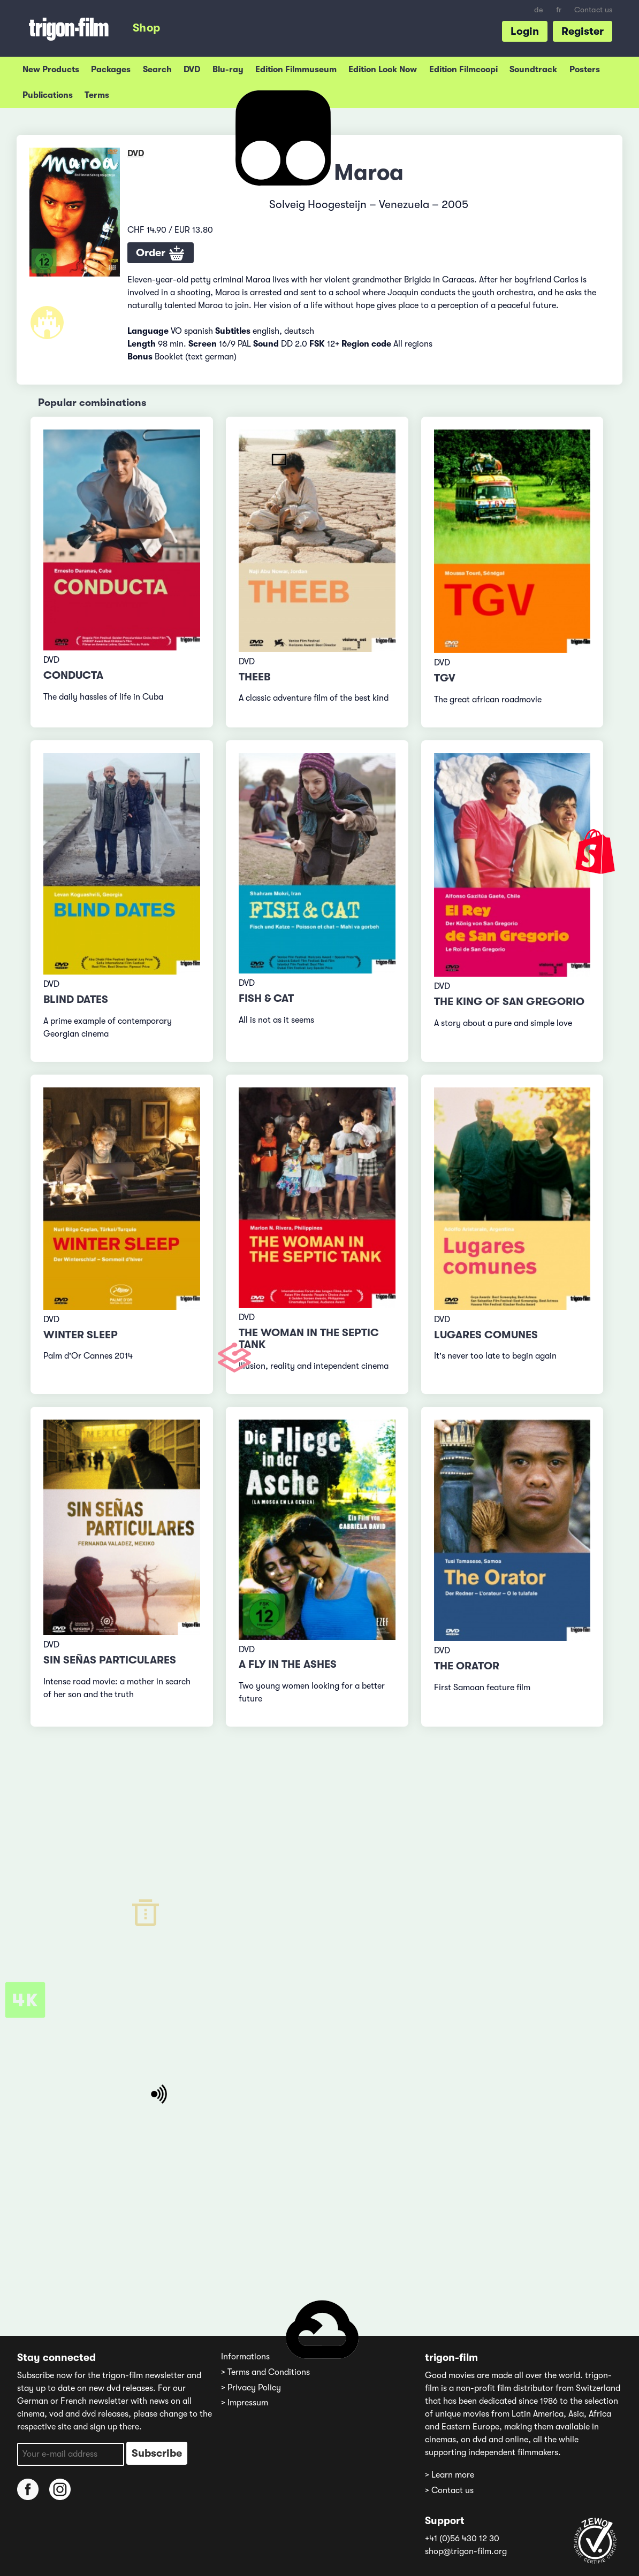 The width and height of the screenshot is (639, 2576). What do you see at coordinates (25, 2000) in the screenshot?
I see `indicates 4k video quality available` at bounding box center [25, 2000].